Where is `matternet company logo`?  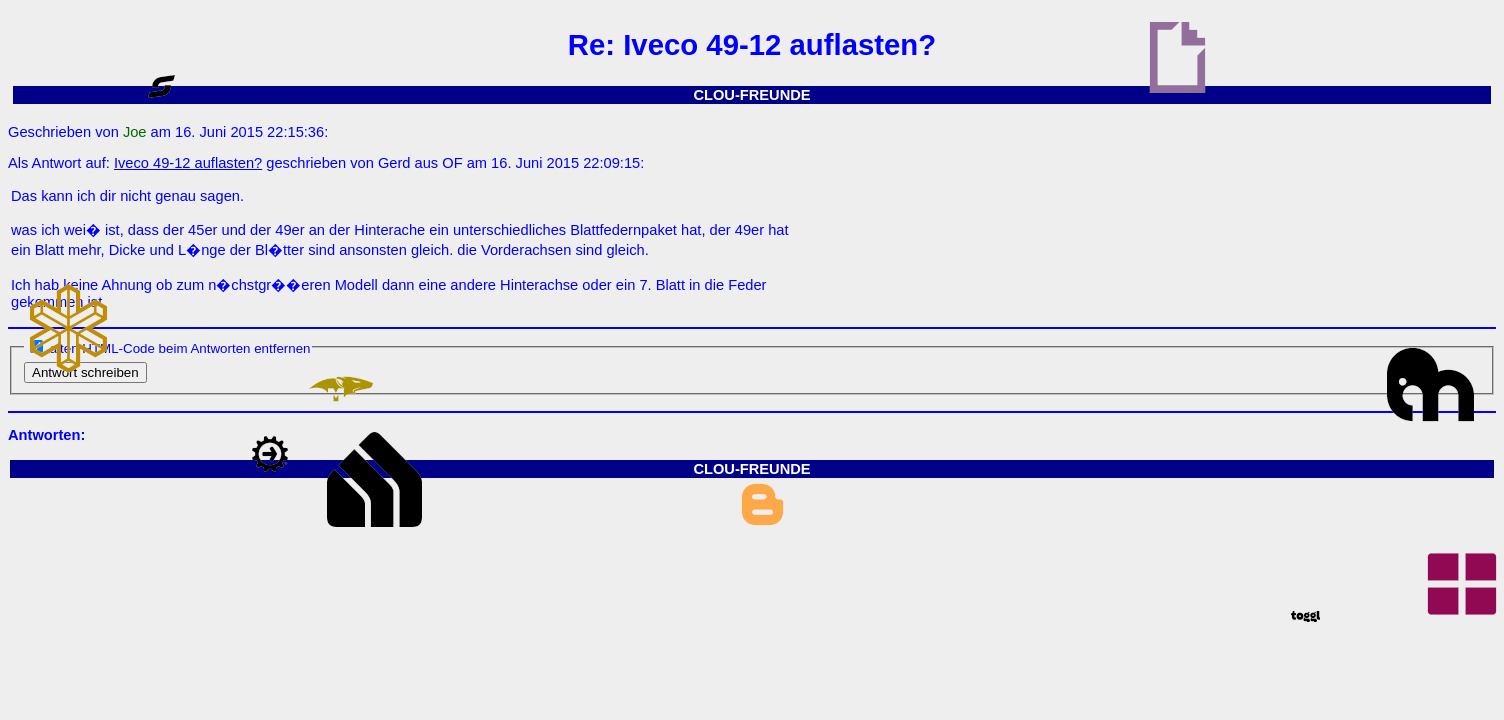
matternet company logo is located at coordinates (68, 328).